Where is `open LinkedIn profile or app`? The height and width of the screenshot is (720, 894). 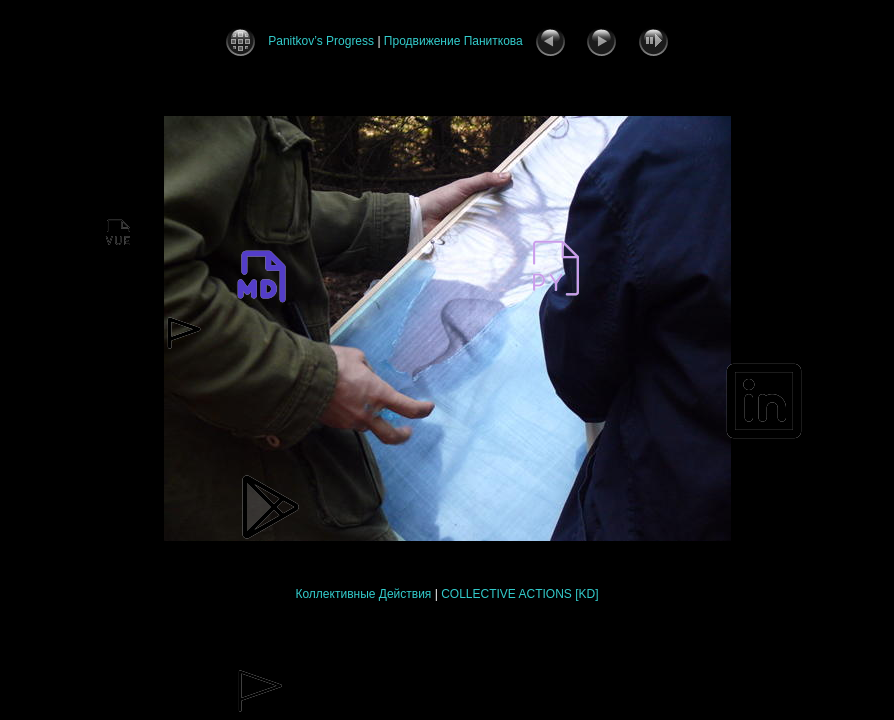
open LinkedIn profile or app is located at coordinates (764, 401).